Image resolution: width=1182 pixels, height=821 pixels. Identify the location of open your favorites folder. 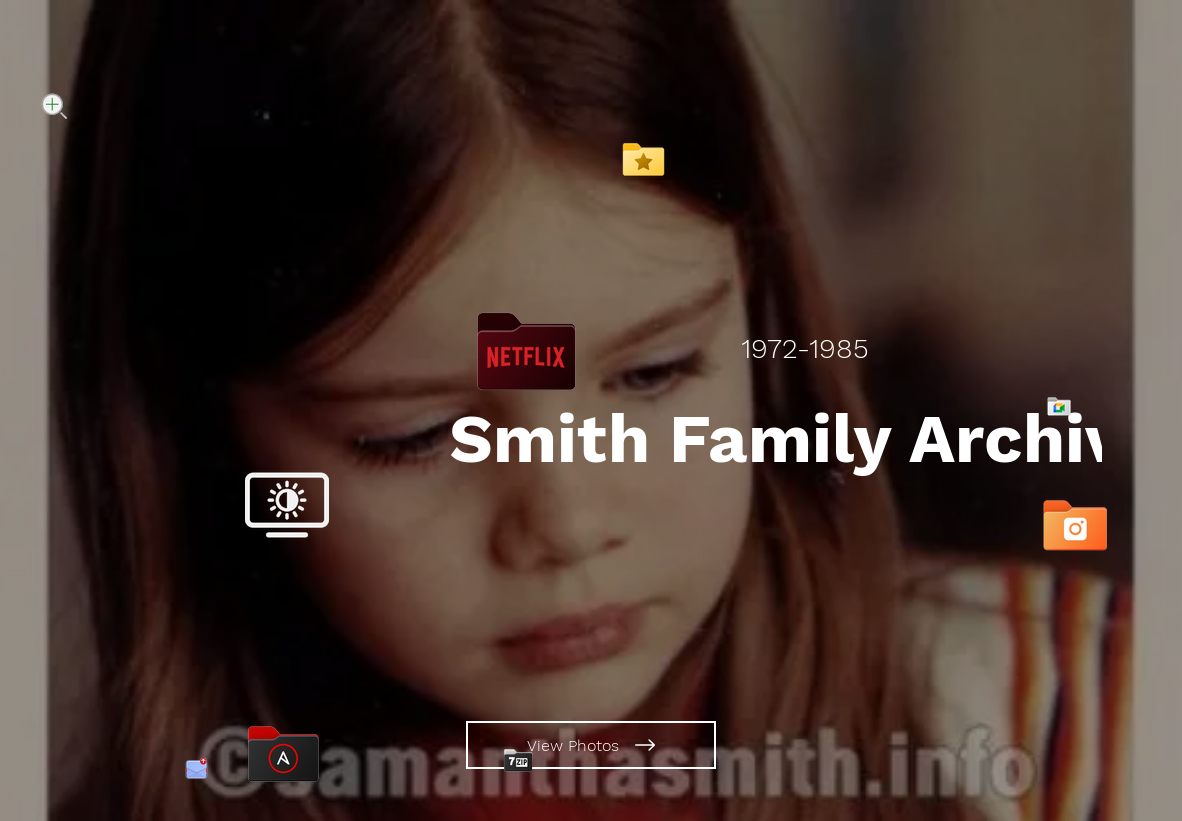
(643, 160).